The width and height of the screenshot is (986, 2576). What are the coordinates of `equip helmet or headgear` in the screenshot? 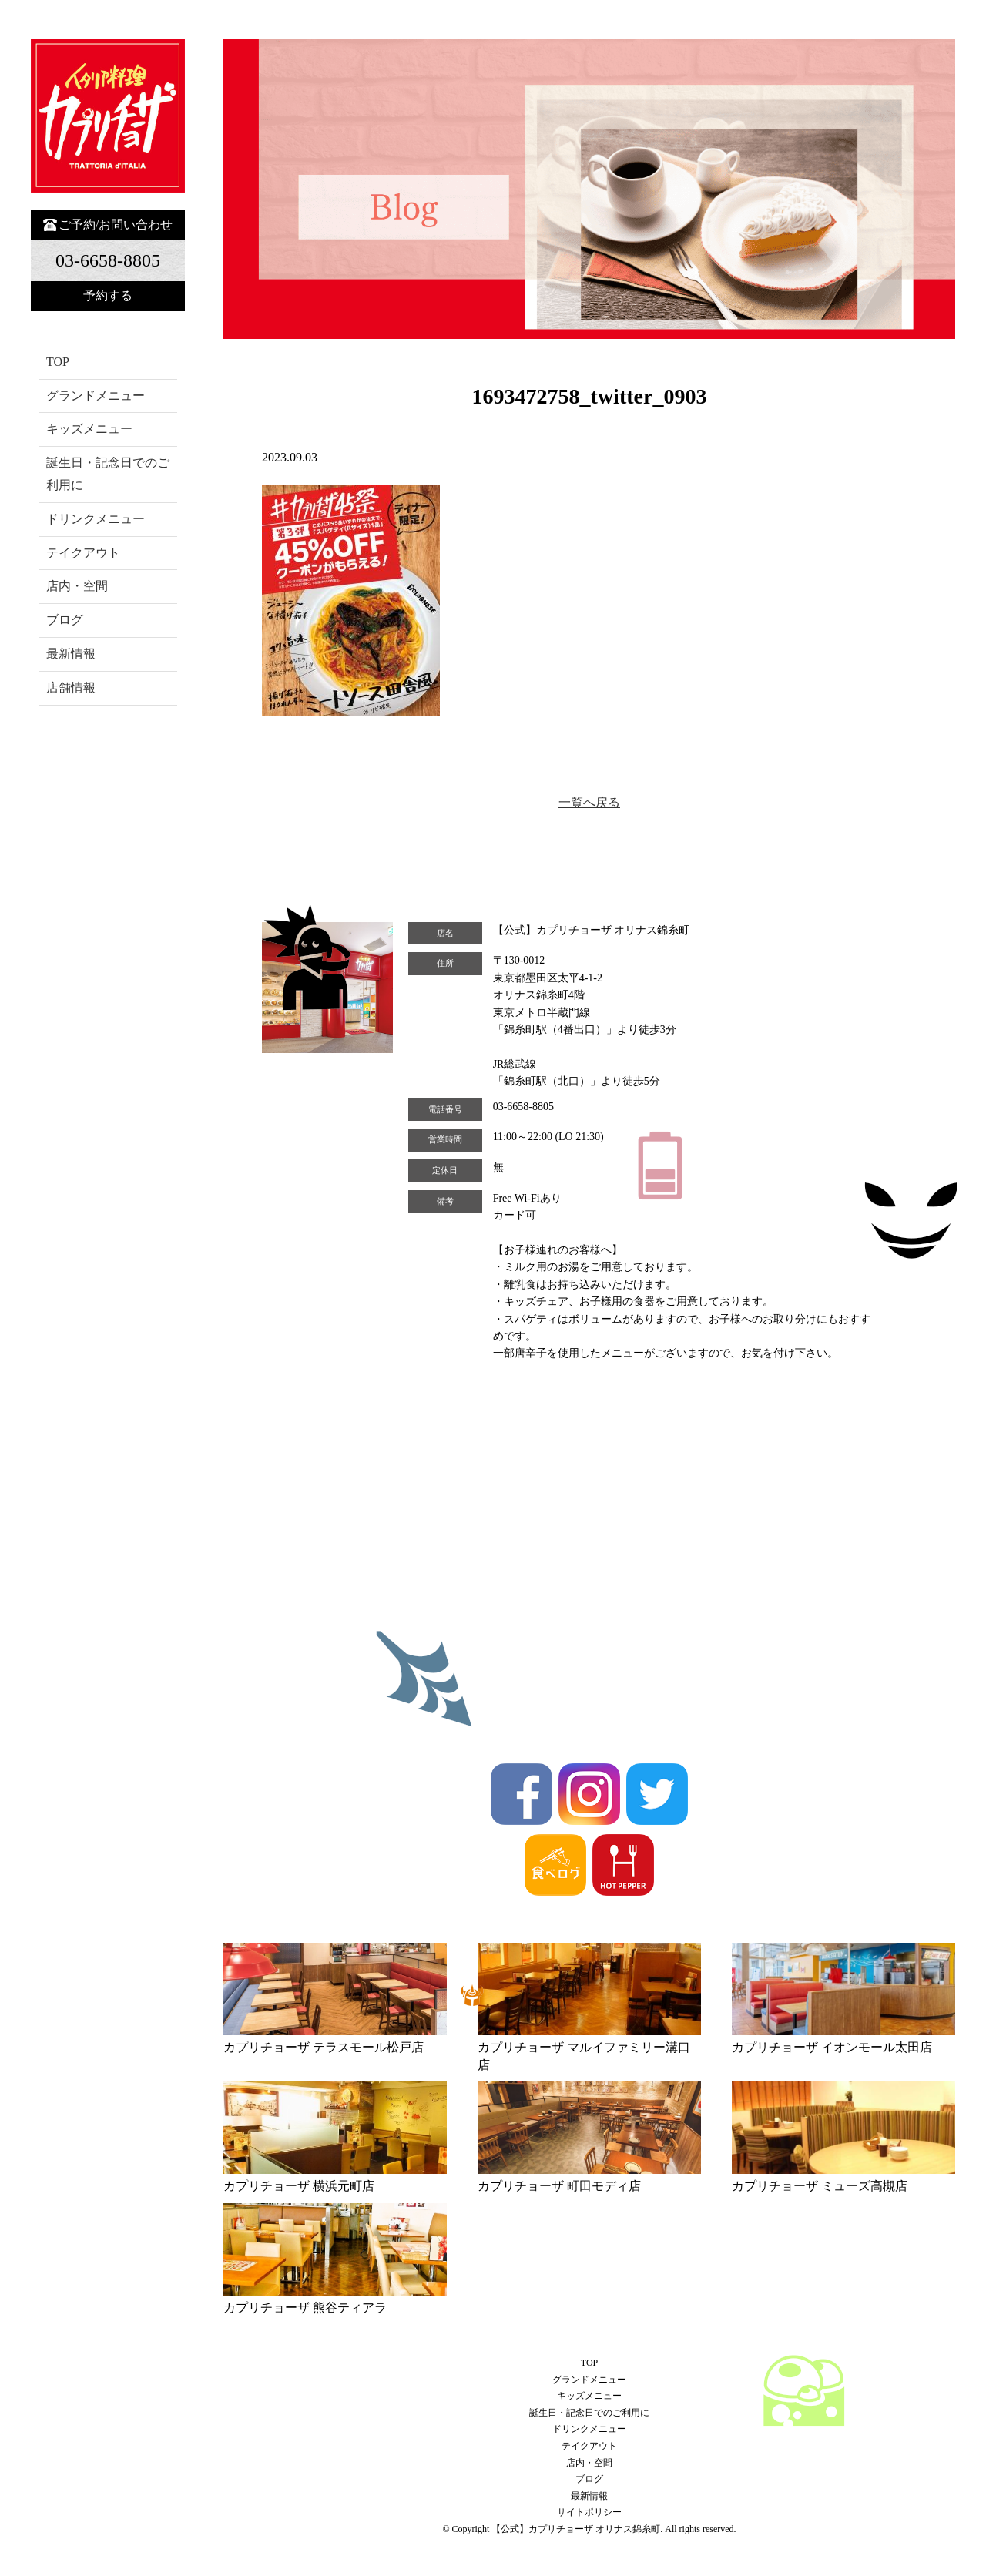 It's located at (472, 1995).